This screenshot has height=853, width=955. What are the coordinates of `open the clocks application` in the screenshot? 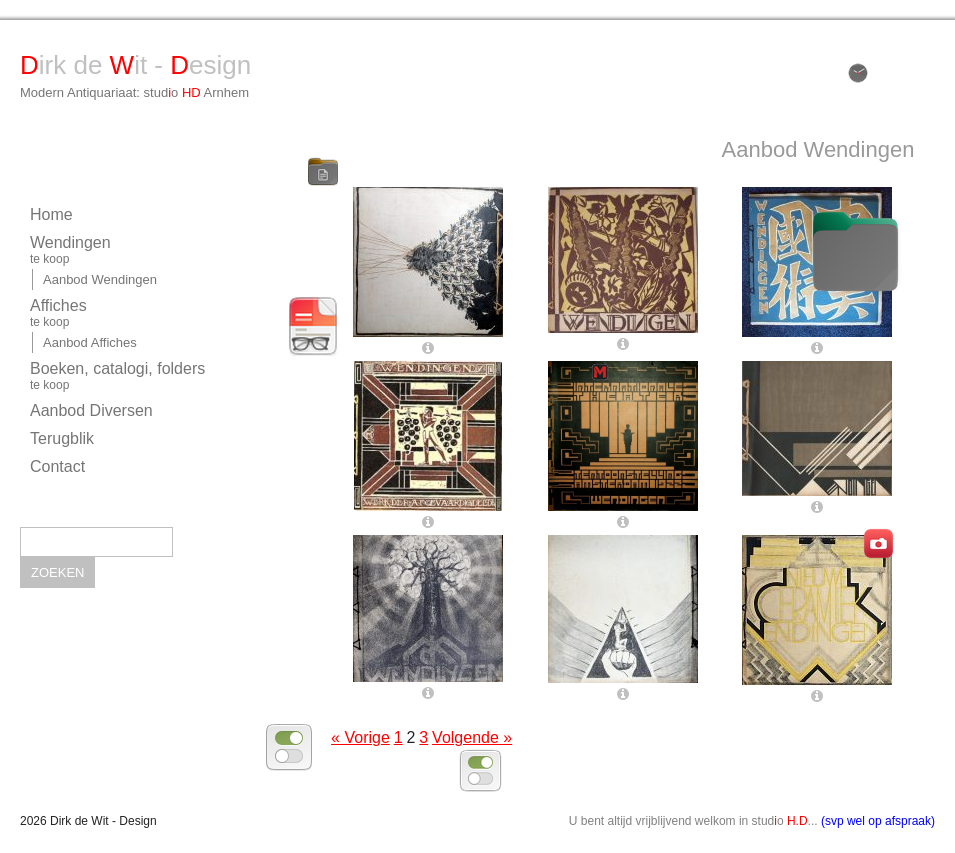 It's located at (858, 73).